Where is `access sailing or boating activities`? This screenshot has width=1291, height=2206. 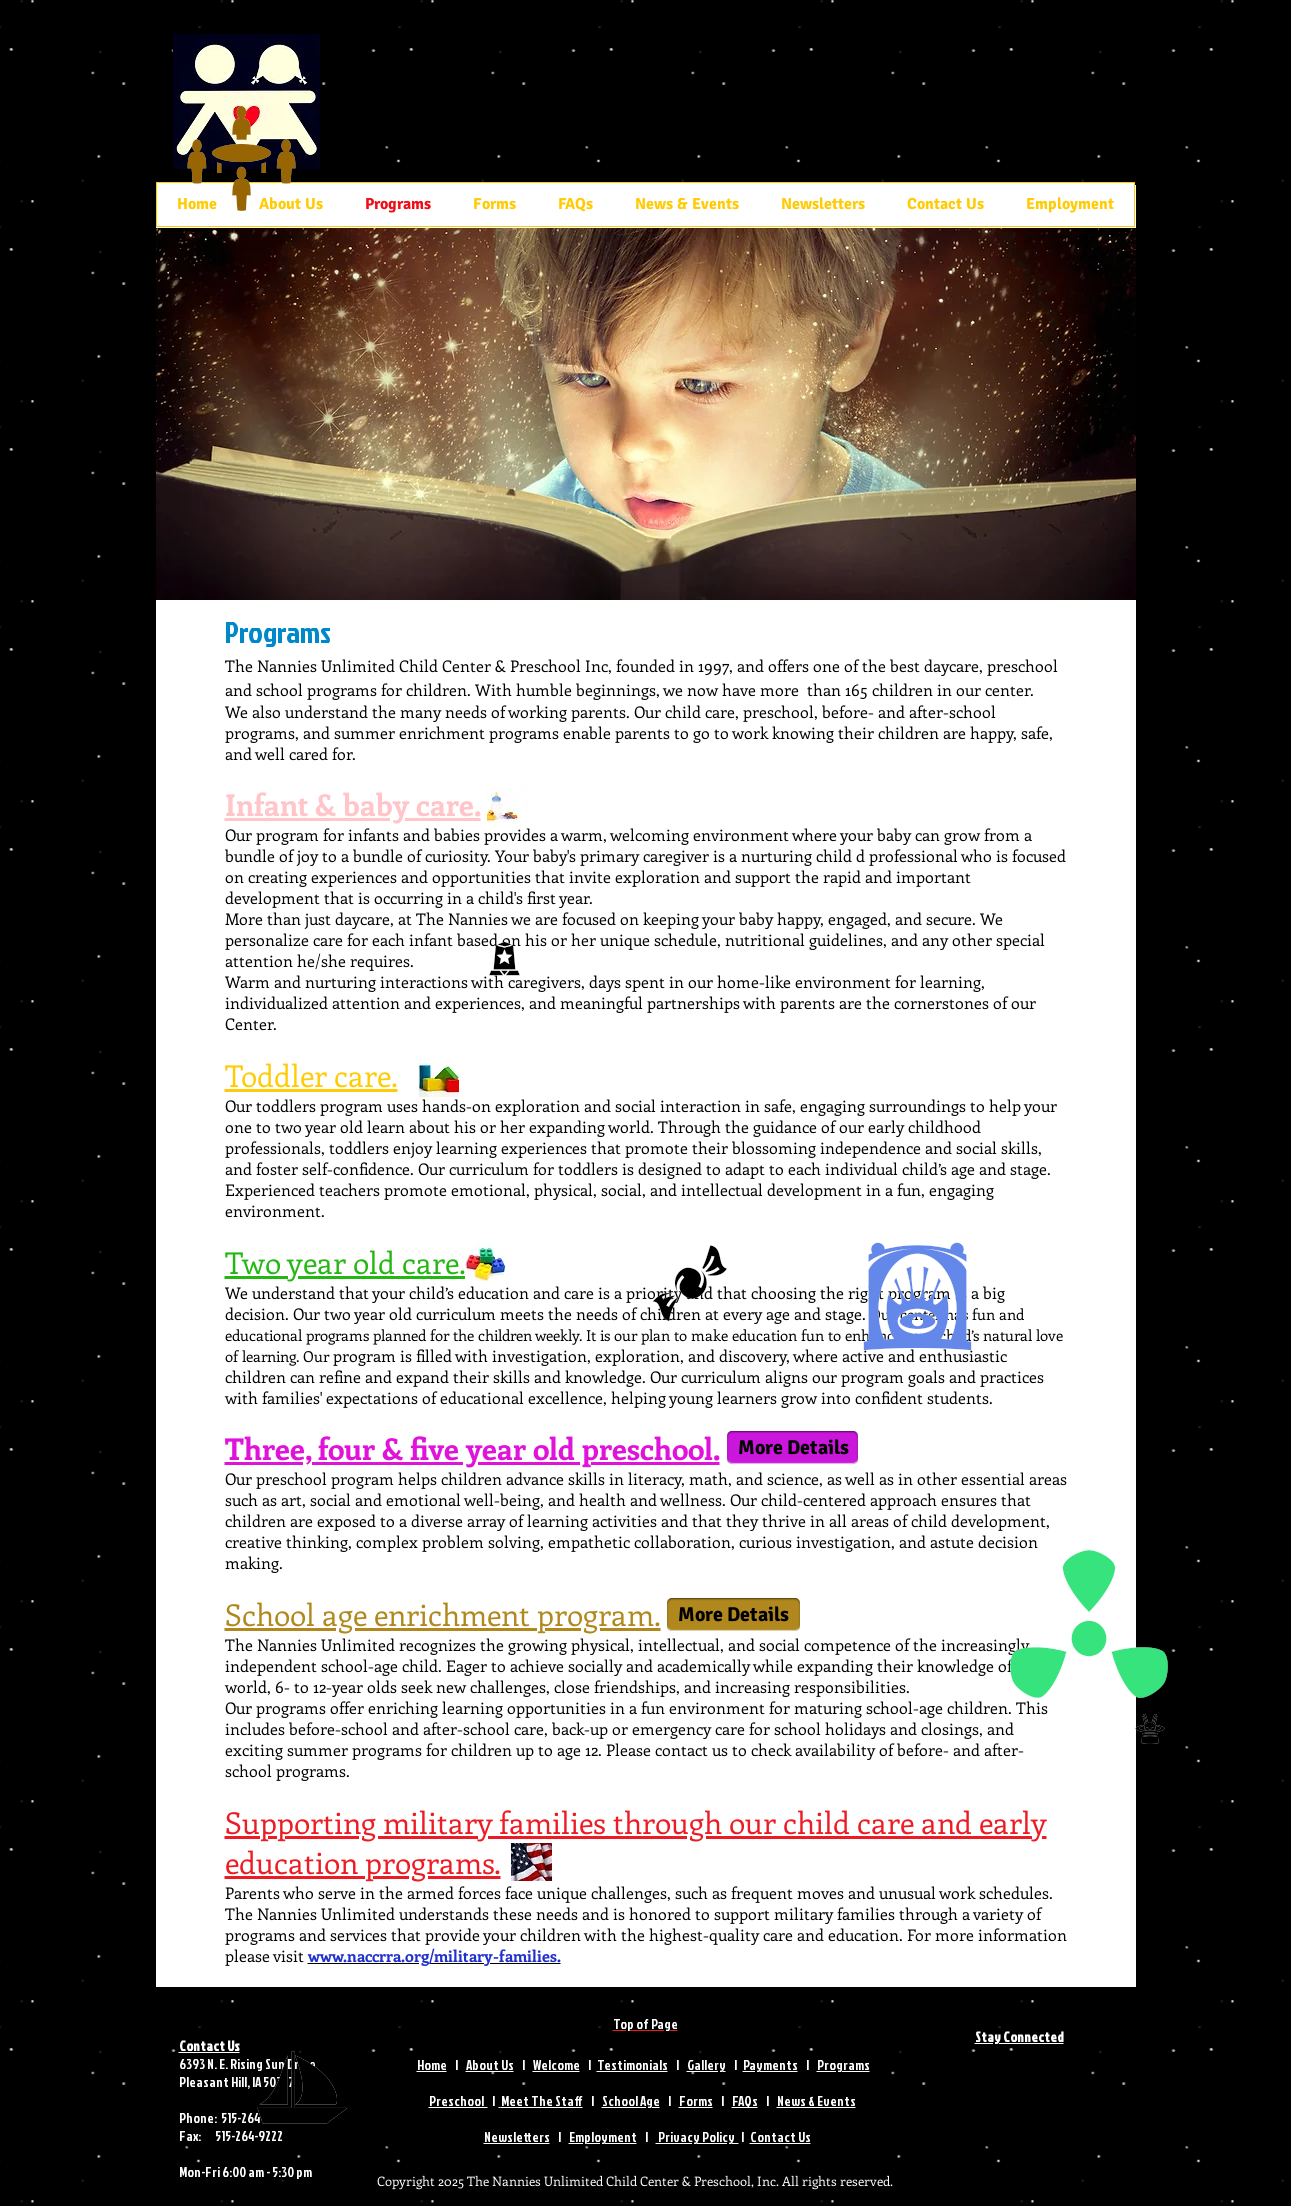
access sailing or boating activities is located at coordinates (302, 2087).